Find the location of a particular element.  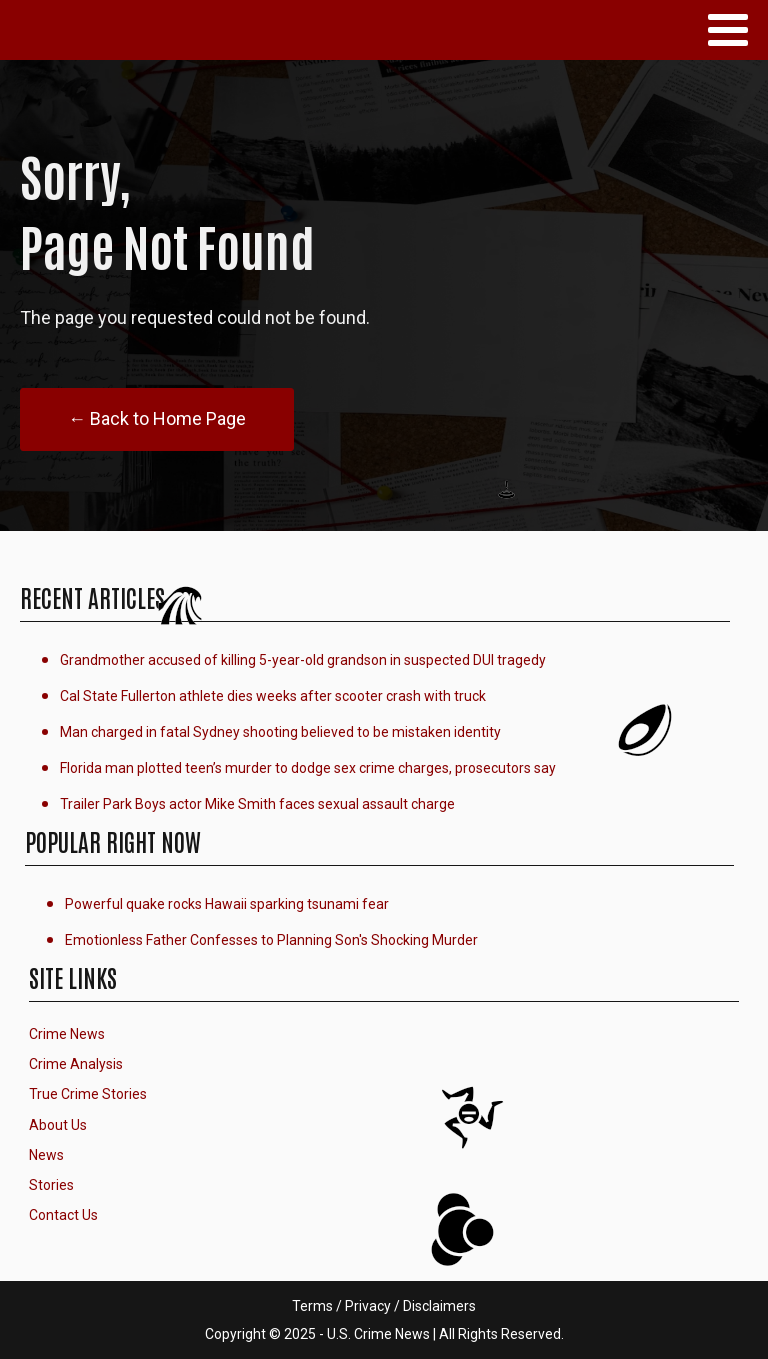

view molecular or chemical information is located at coordinates (462, 1229).